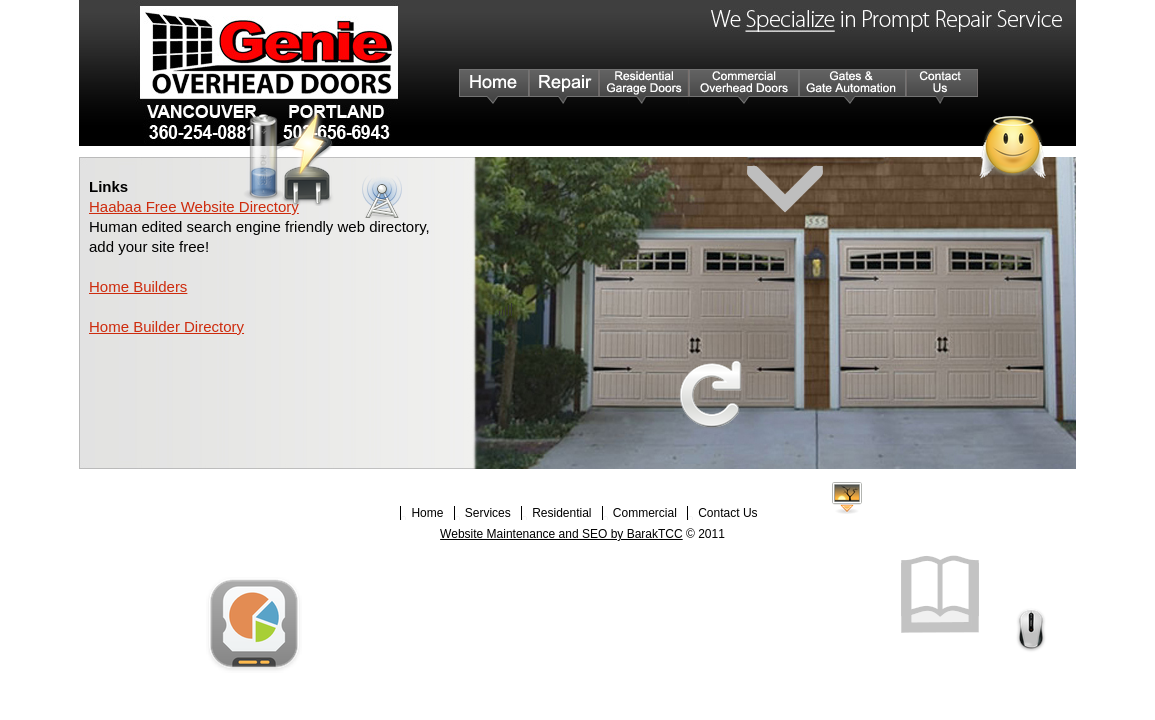  I want to click on scroll down or view more content, so click(785, 191).